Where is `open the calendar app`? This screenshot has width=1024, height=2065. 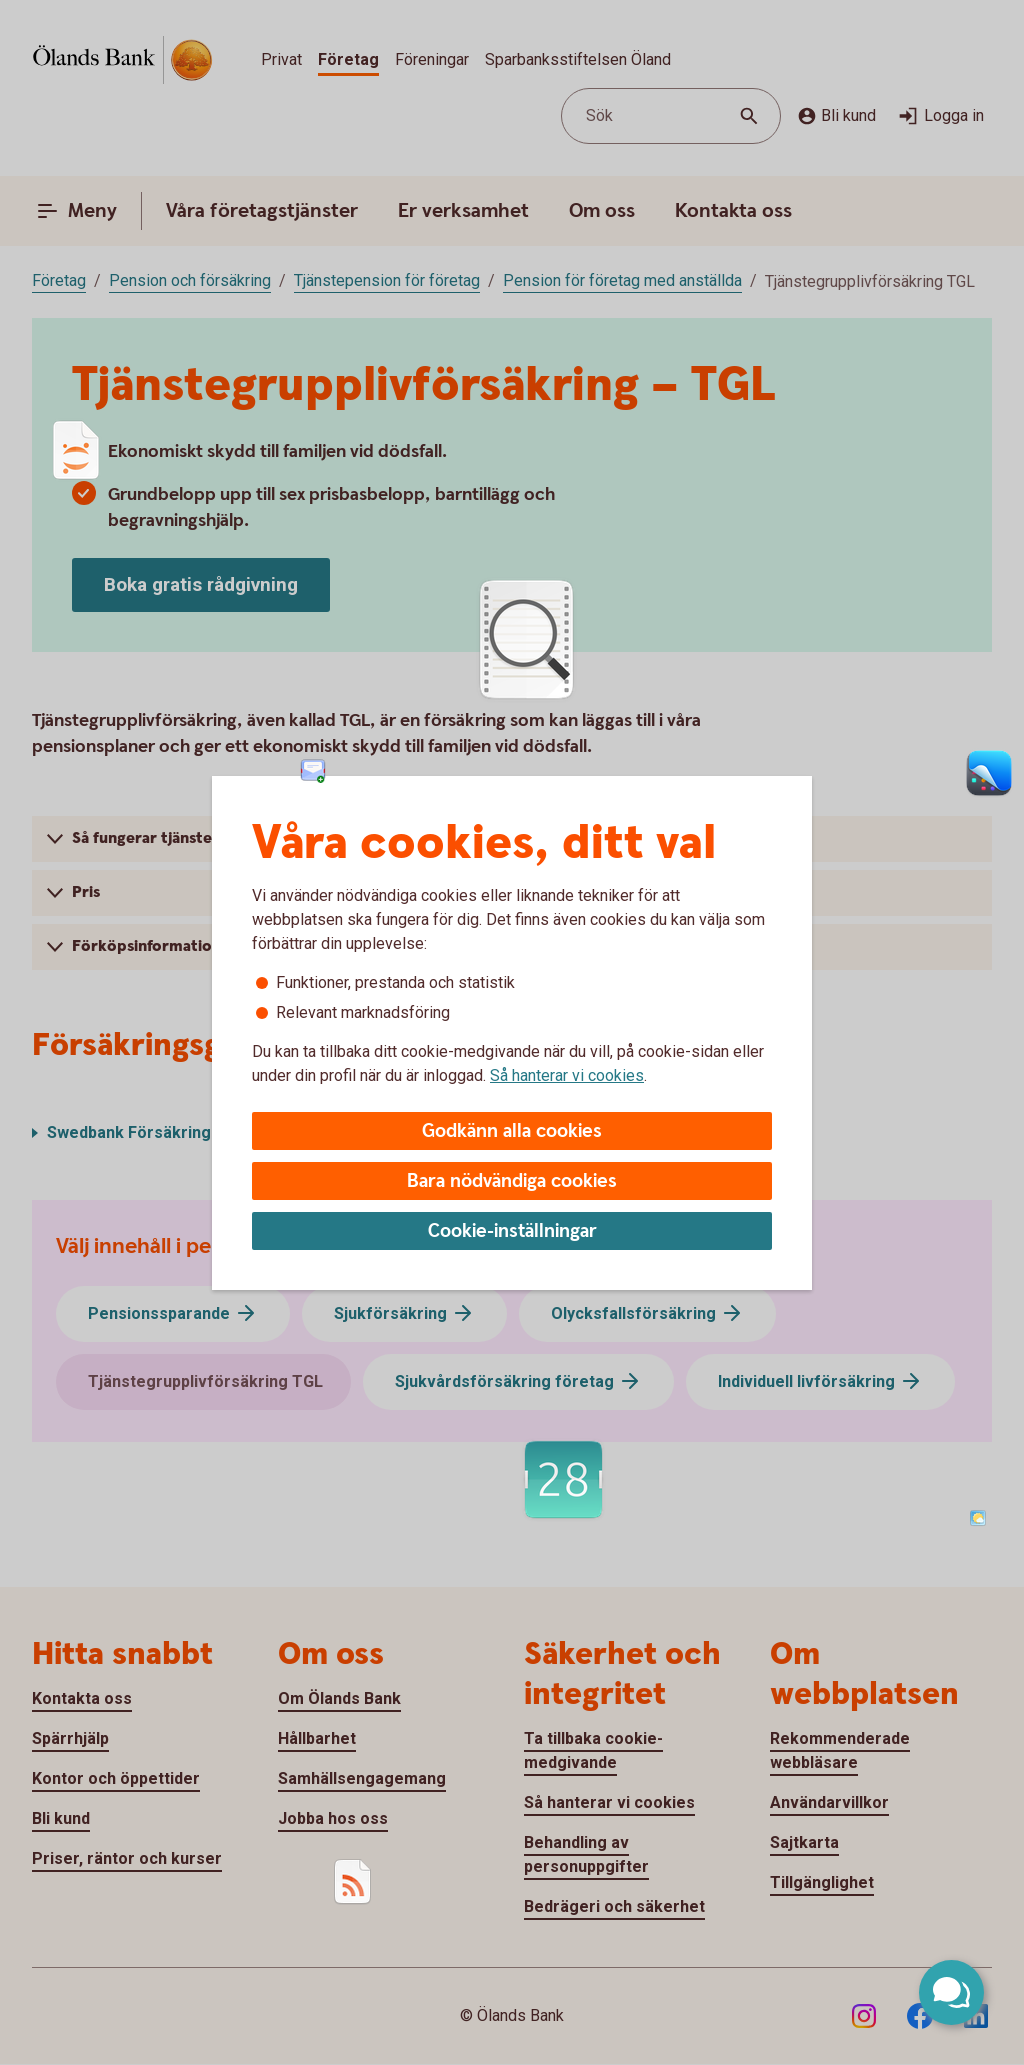 open the calendar app is located at coordinates (563, 1479).